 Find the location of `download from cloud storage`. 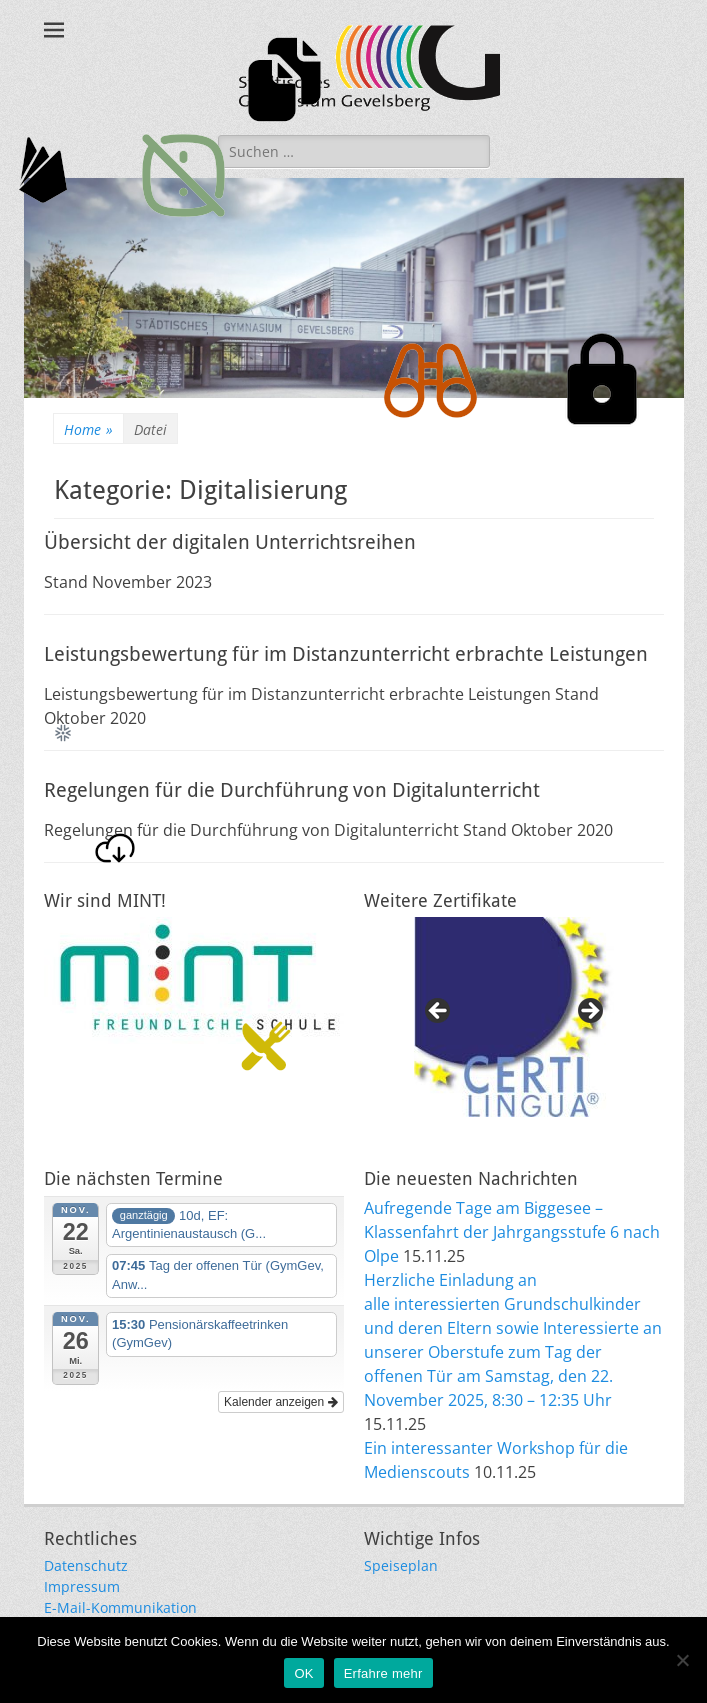

download from cloud storage is located at coordinates (115, 848).